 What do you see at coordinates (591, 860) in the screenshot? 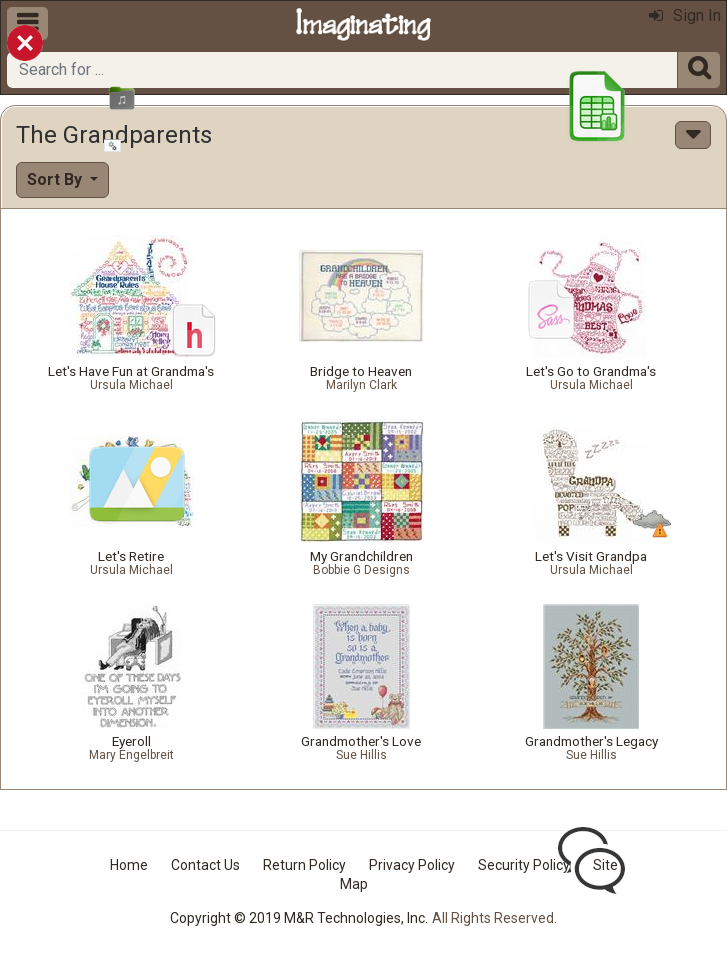
I see `open messaging or chat application` at bounding box center [591, 860].